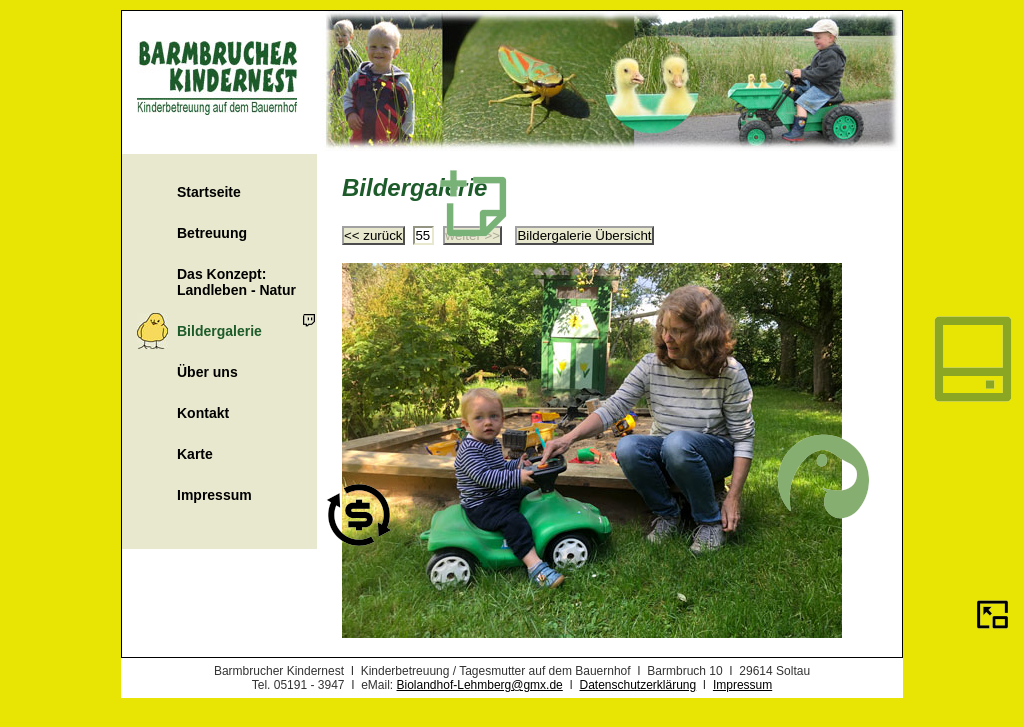 This screenshot has height=727, width=1024. What do you see at coordinates (476, 206) in the screenshot?
I see `create a new sticky note` at bounding box center [476, 206].